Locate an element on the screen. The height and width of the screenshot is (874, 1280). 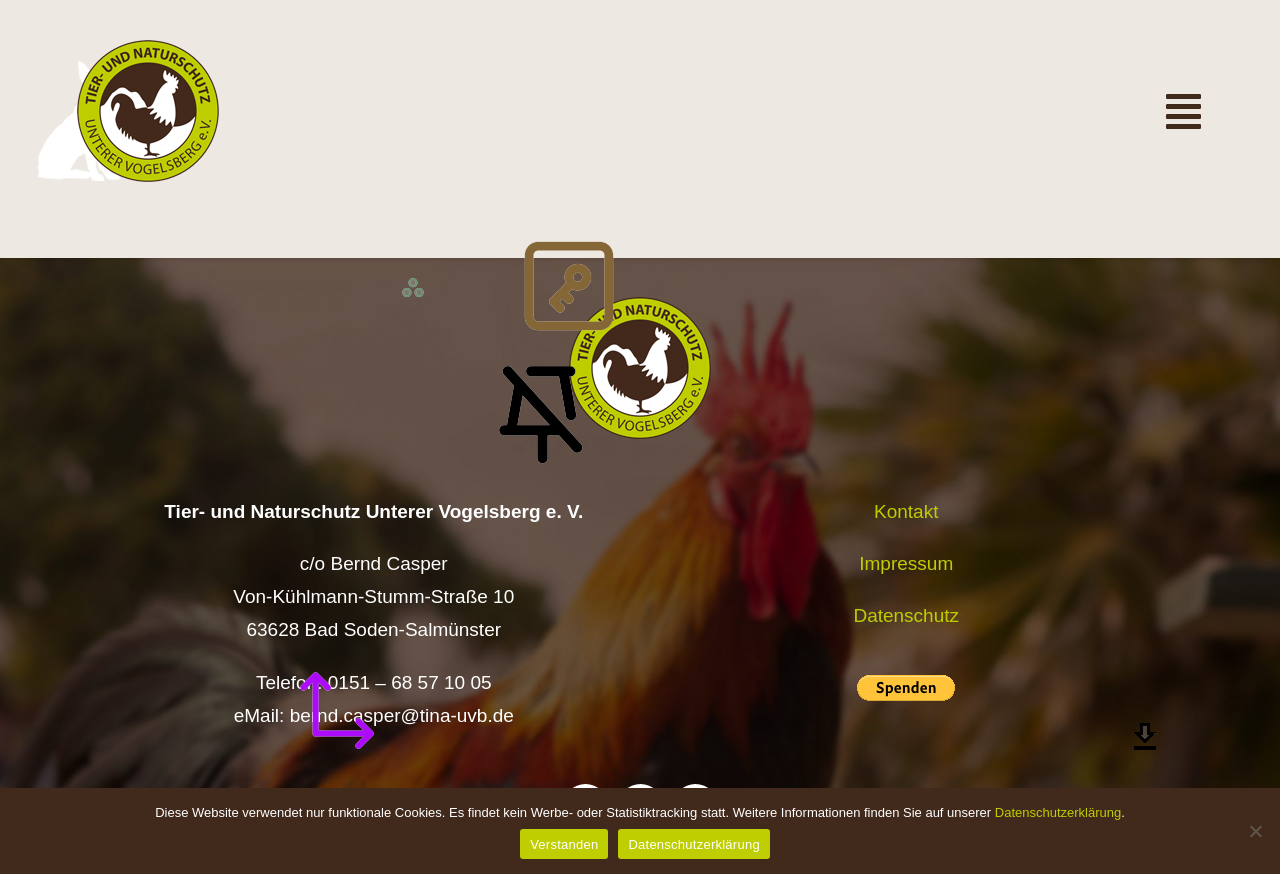
adjust vector path or anchor points is located at coordinates (334, 709).